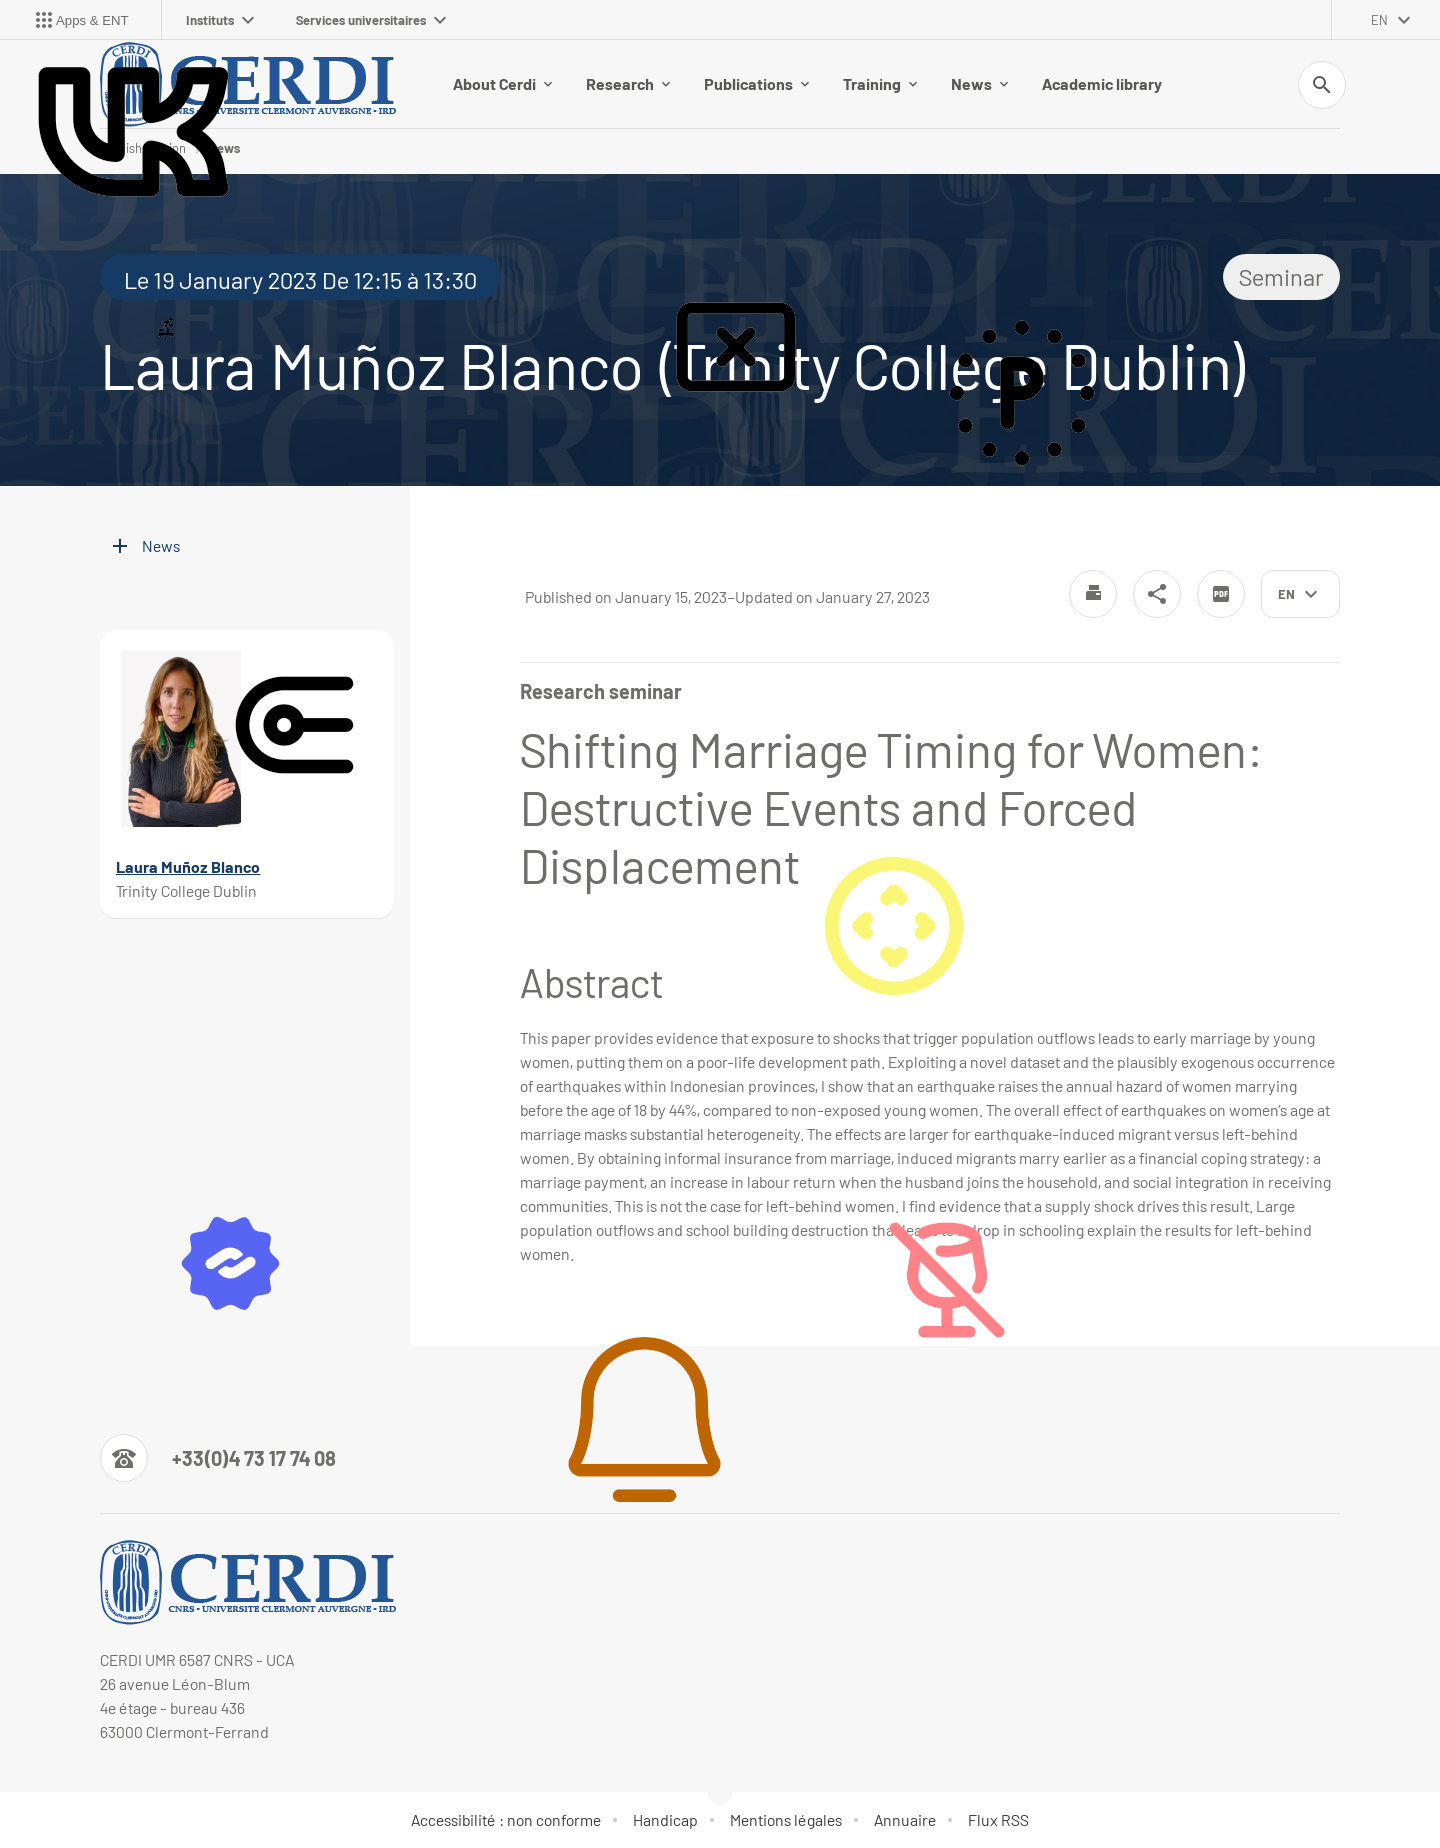 Image resolution: width=1440 pixels, height=1848 pixels. I want to click on browse skateboarding or action sports content, so click(166, 327).